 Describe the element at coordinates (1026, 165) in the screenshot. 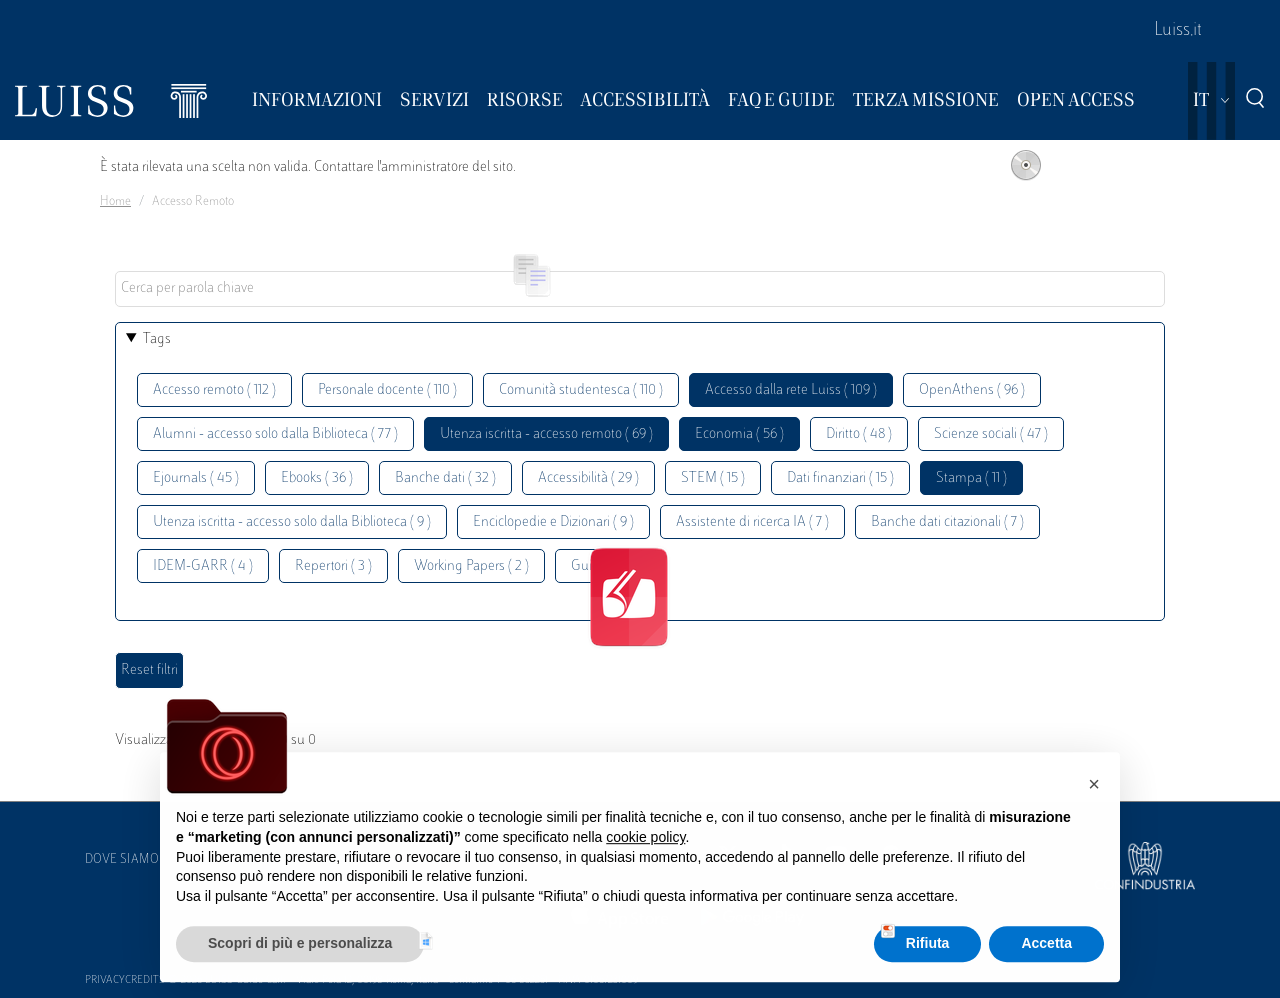

I see `recordable CD media device` at that location.